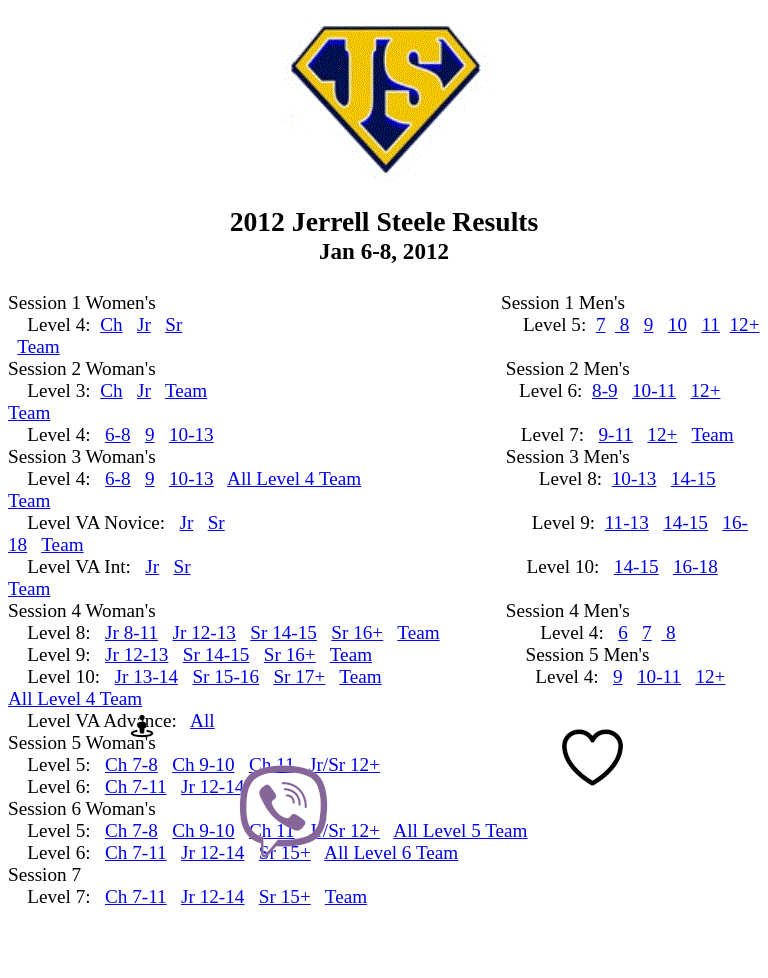 This screenshot has height=978, width=768. I want to click on access street view mode, so click(142, 726).